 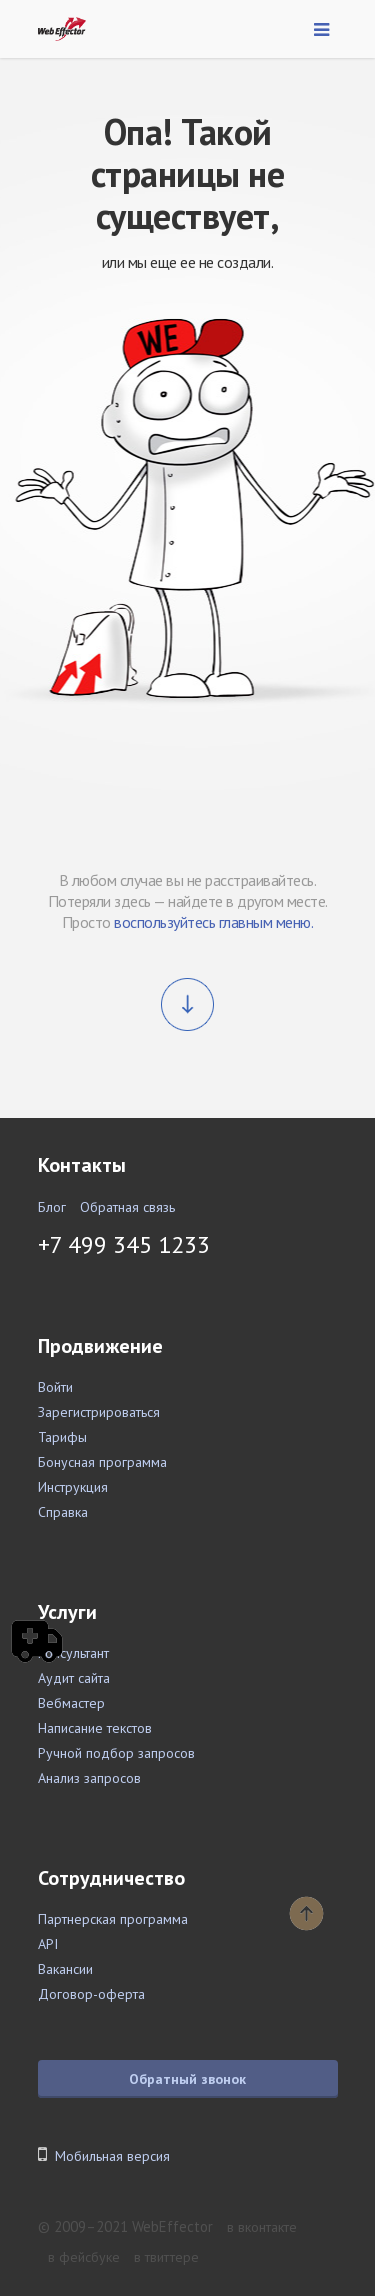 I want to click on upload a file or content, so click(x=306, y=1913).